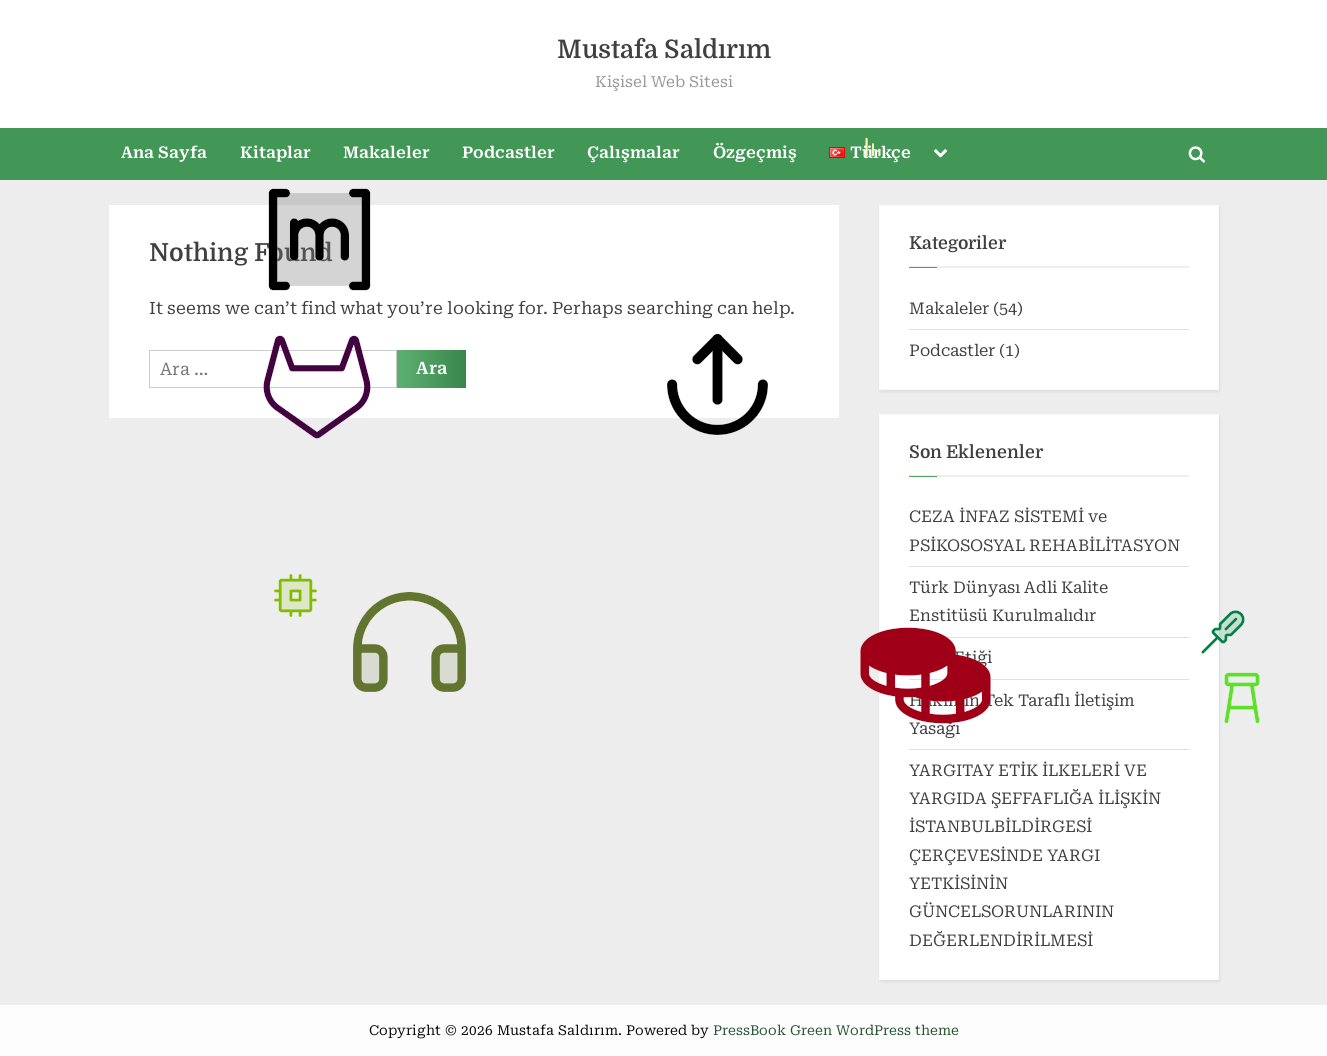  I want to click on view processor or system performance, so click(295, 595).